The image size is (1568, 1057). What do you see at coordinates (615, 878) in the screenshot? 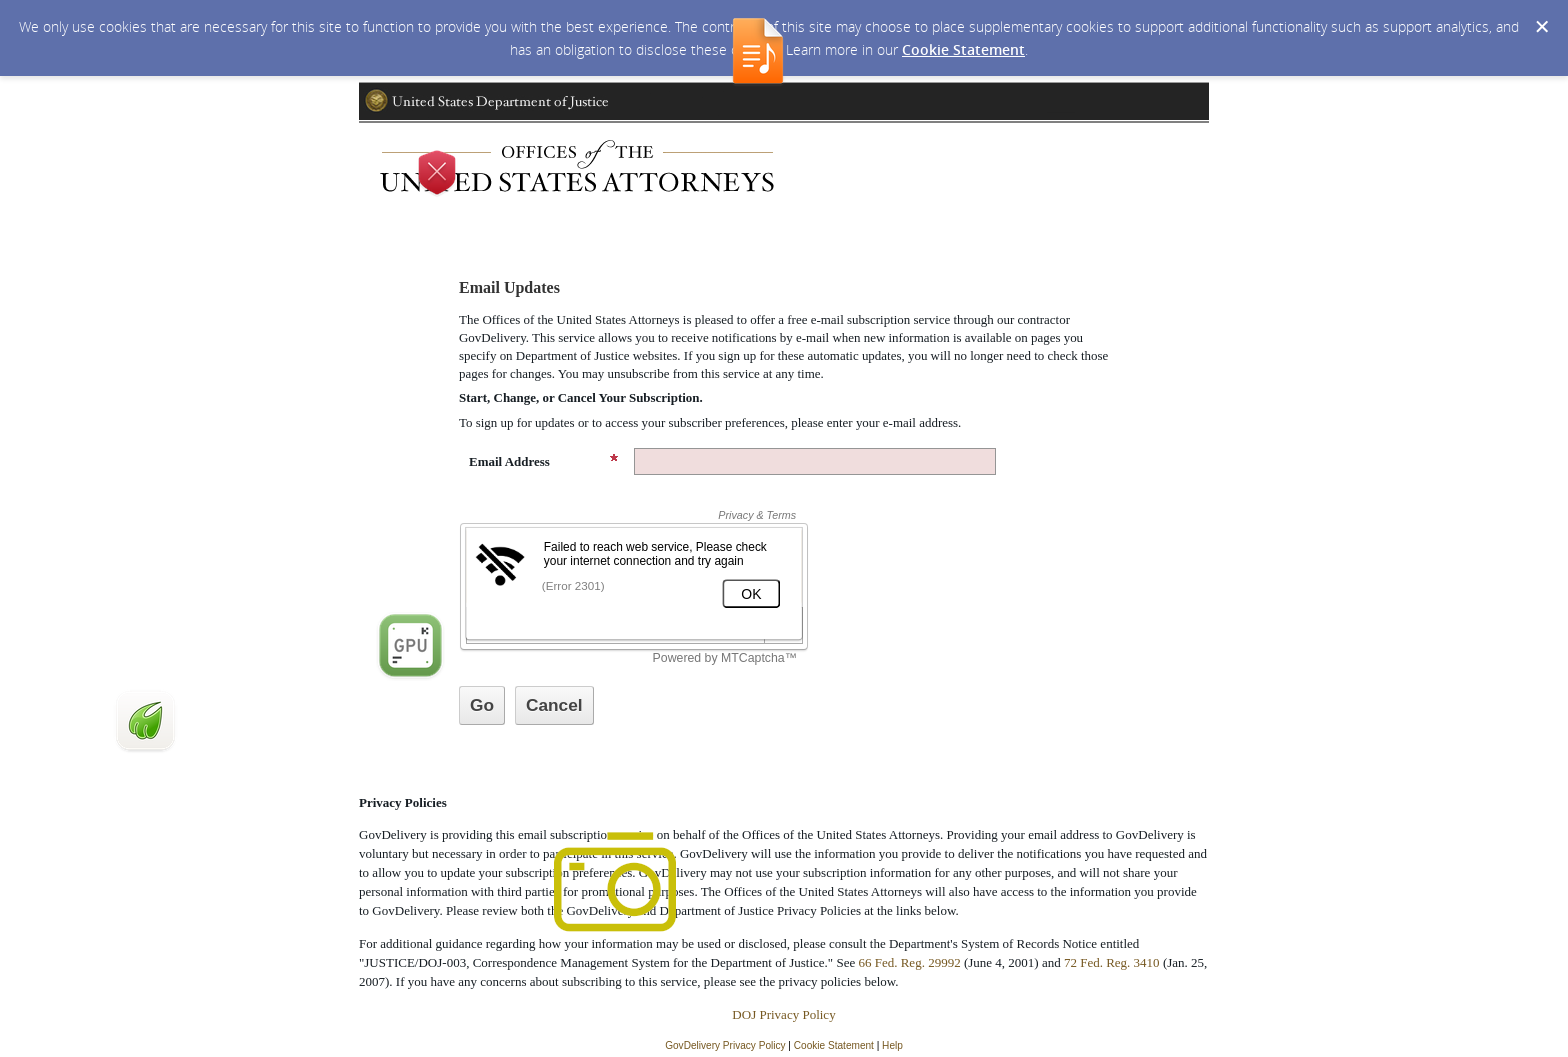
I see `open photo management app` at bounding box center [615, 878].